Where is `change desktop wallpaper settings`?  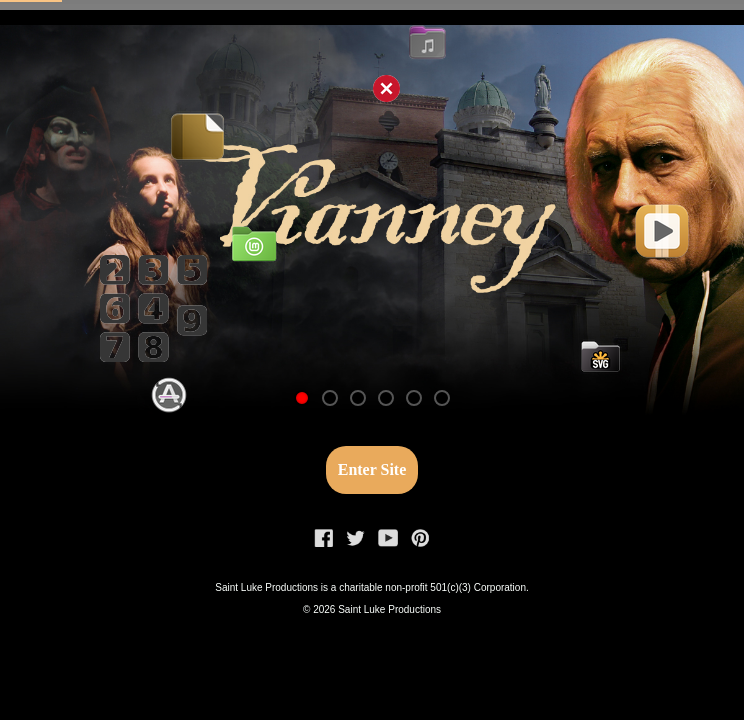 change desktop wallpaper settings is located at coordinates (197, 135).